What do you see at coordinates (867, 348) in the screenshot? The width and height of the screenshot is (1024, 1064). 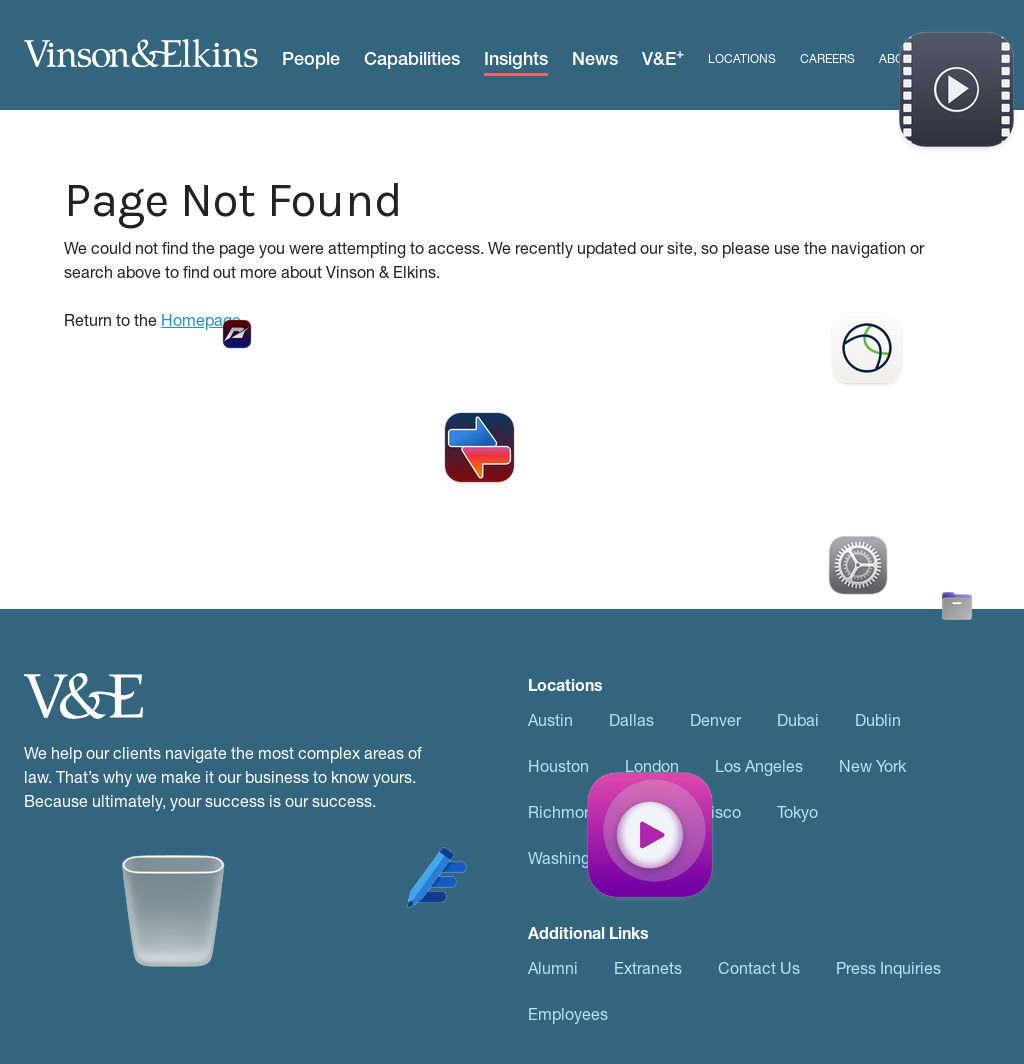 I see `open cisco anyconnect vpn client` at bounding box center [867, 348].